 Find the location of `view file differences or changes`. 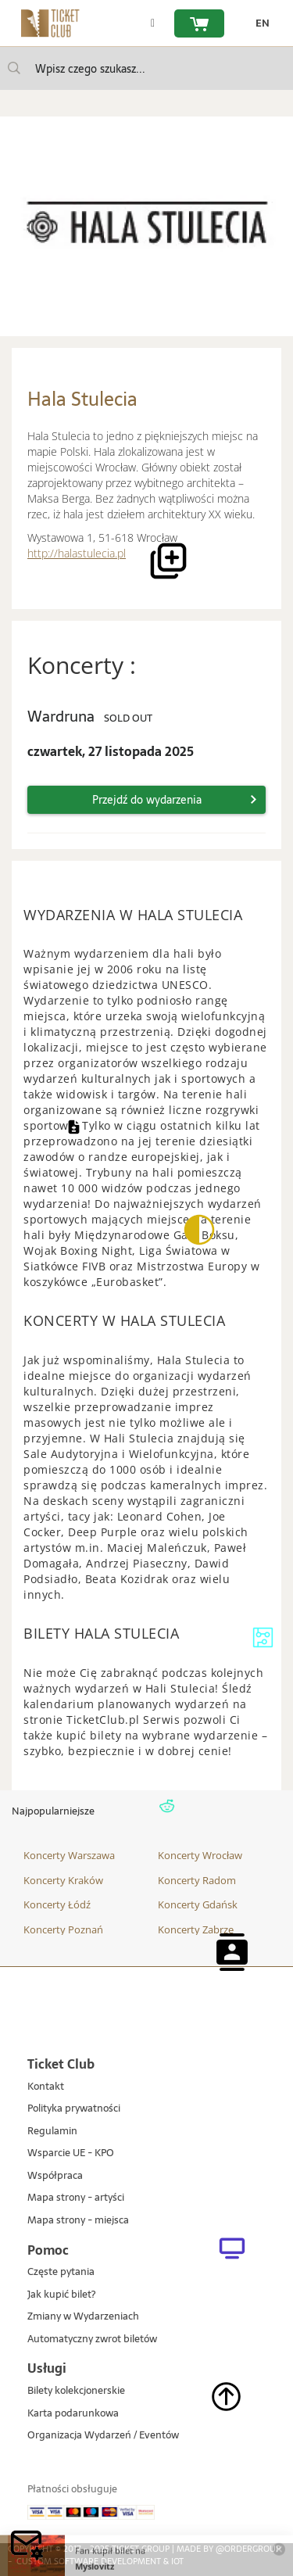

view file differences or changes is located at coordinates (73, 1127).